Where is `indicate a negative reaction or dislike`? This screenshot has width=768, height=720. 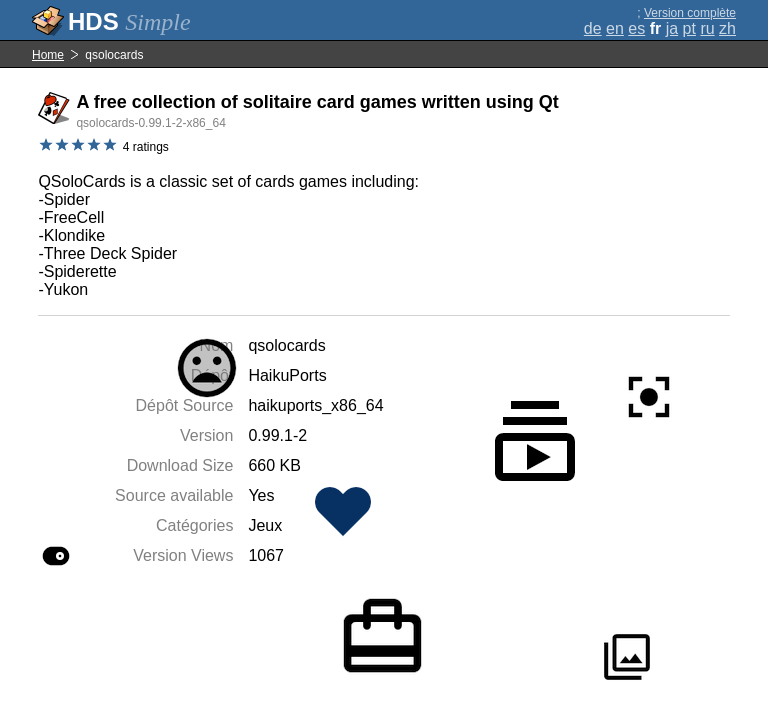
indicate a negative reaction or dislike is located at coordinates (207, 368).